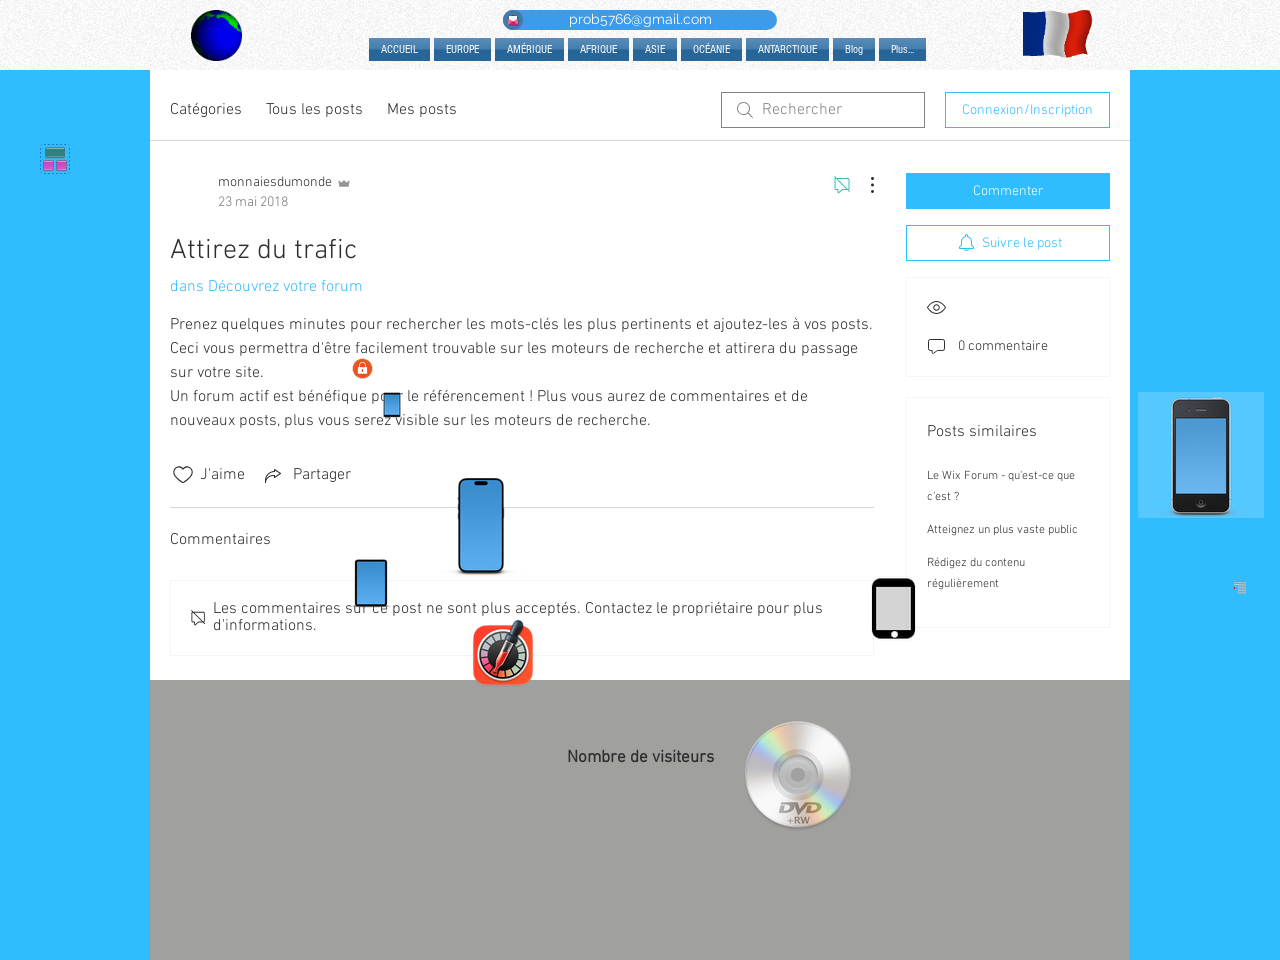 This screenshot has width=1280, height=960. I want to click on a rewritable DVD disc in the system, so click(798, 777).